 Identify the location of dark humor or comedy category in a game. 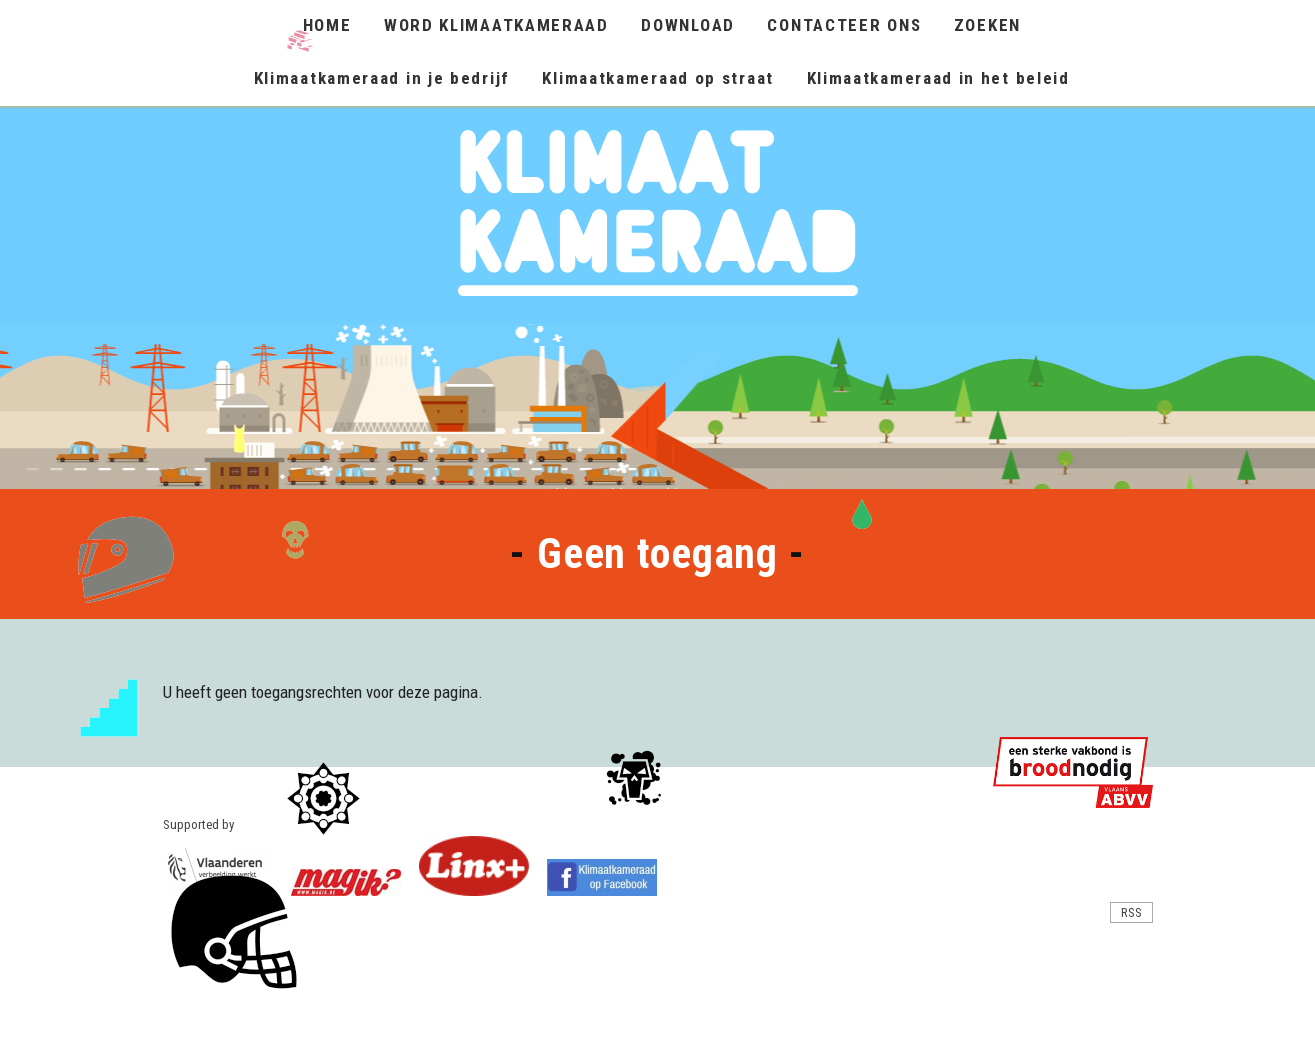
(295, 540).